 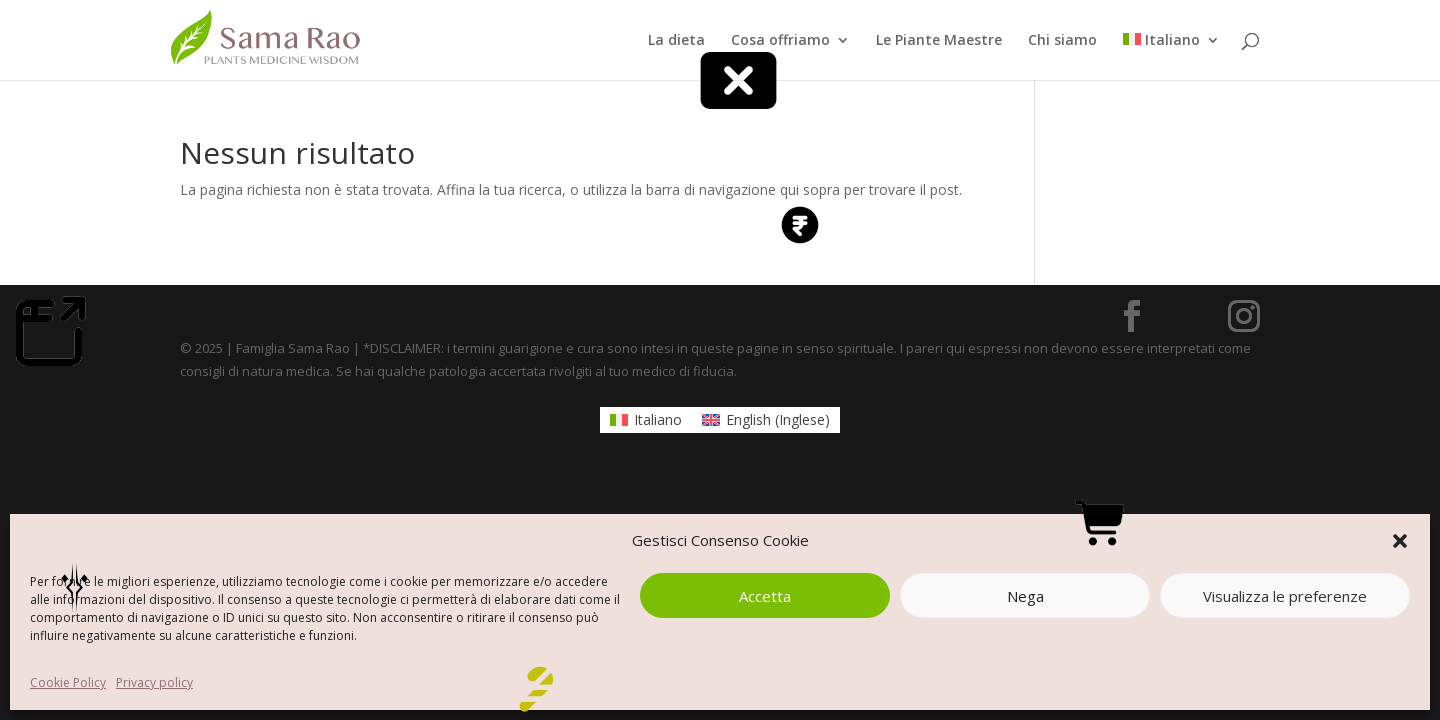 I want to click on close the current window, so click(x=738, y=80).